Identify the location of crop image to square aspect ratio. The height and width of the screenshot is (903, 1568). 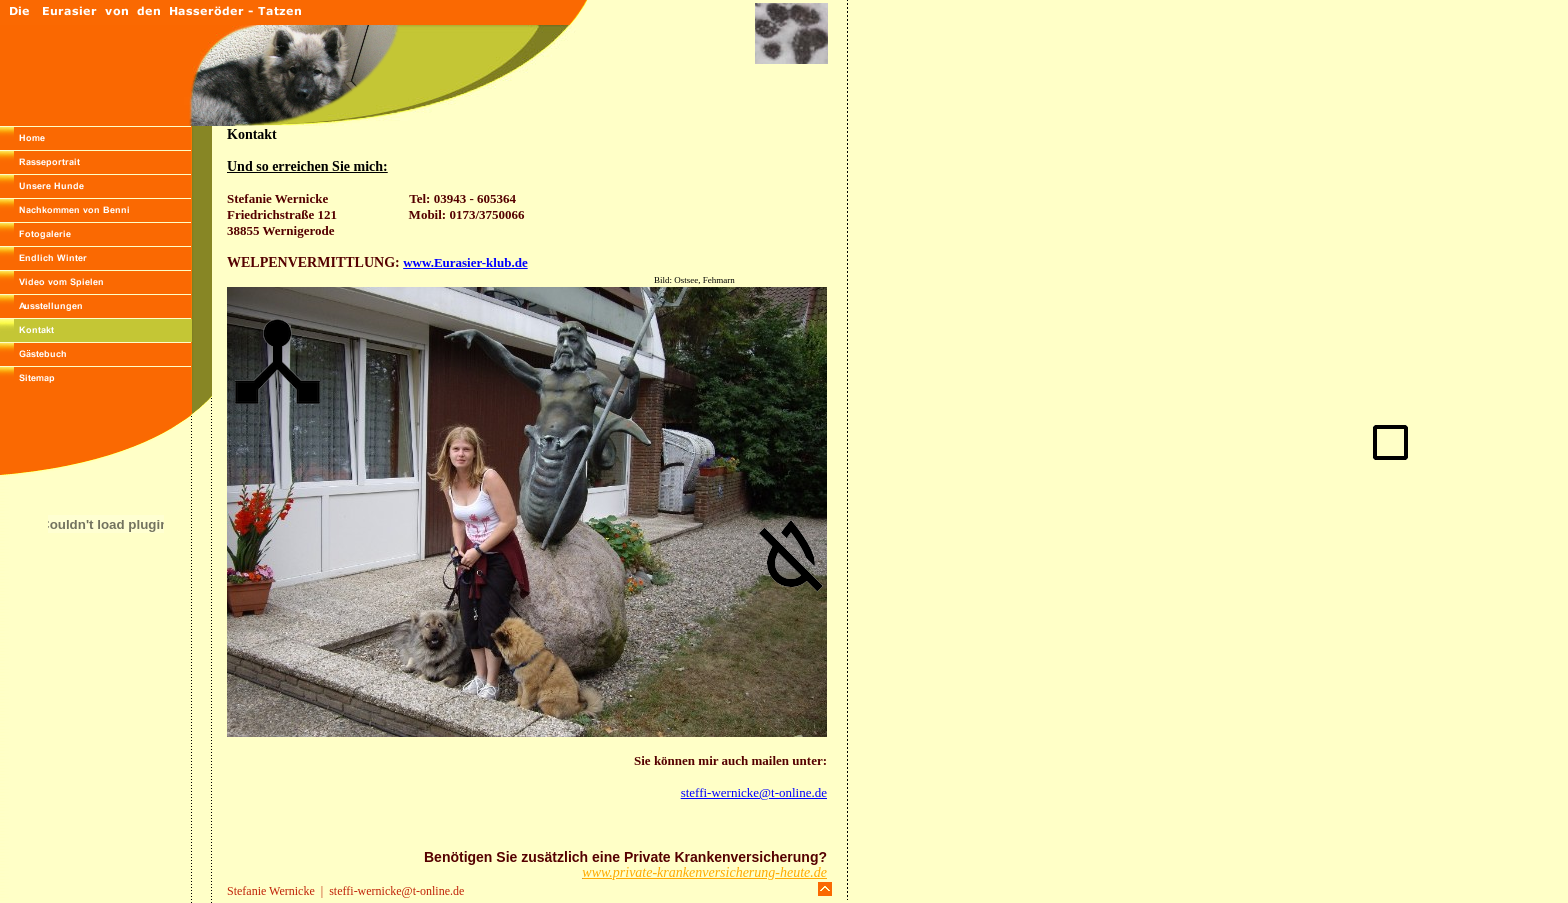
(1390, 442).